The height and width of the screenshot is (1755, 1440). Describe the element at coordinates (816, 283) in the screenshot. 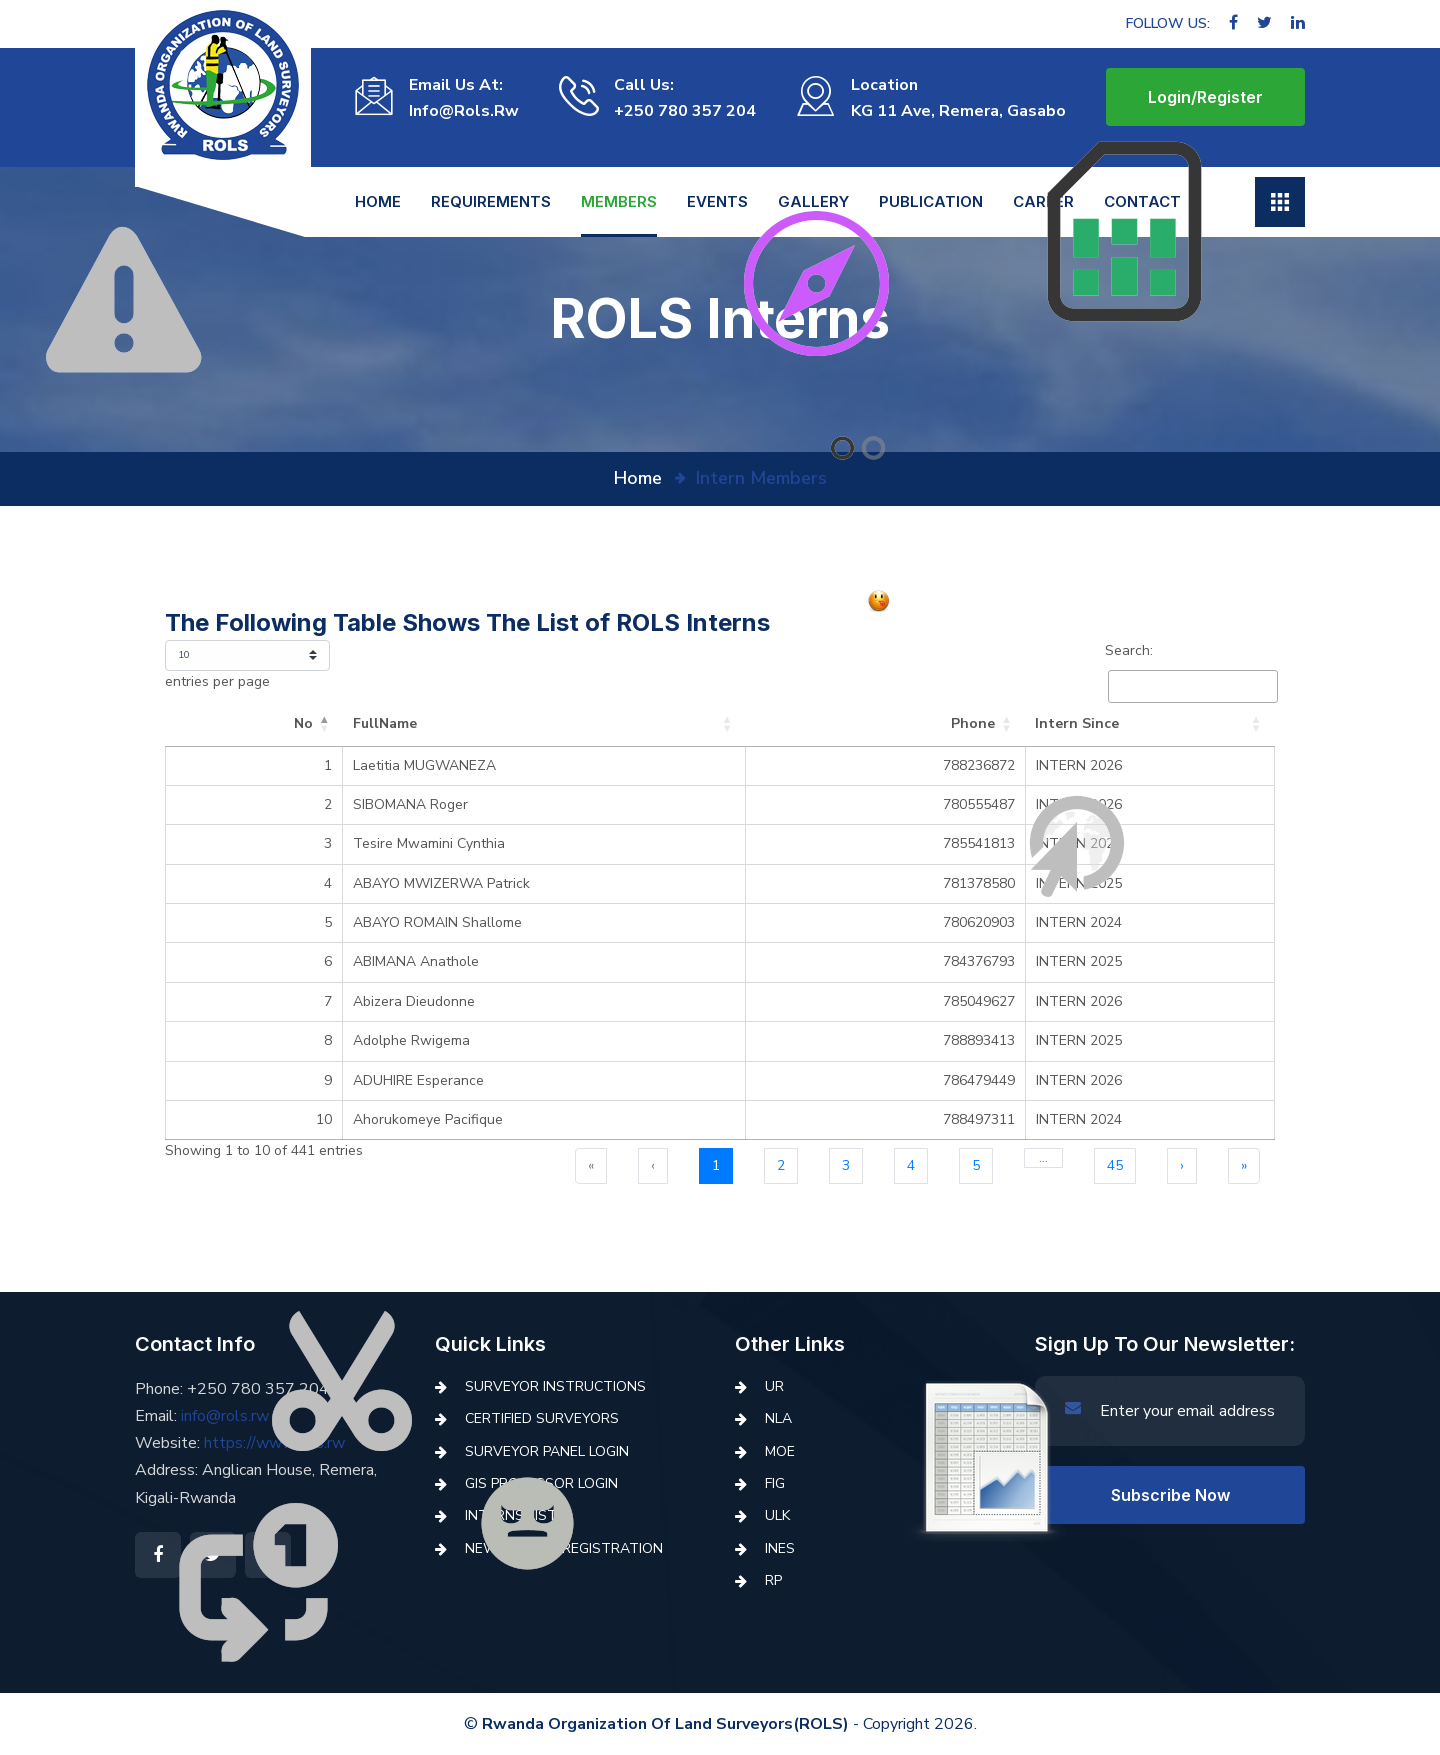

I see `open the default web browser` at that location.